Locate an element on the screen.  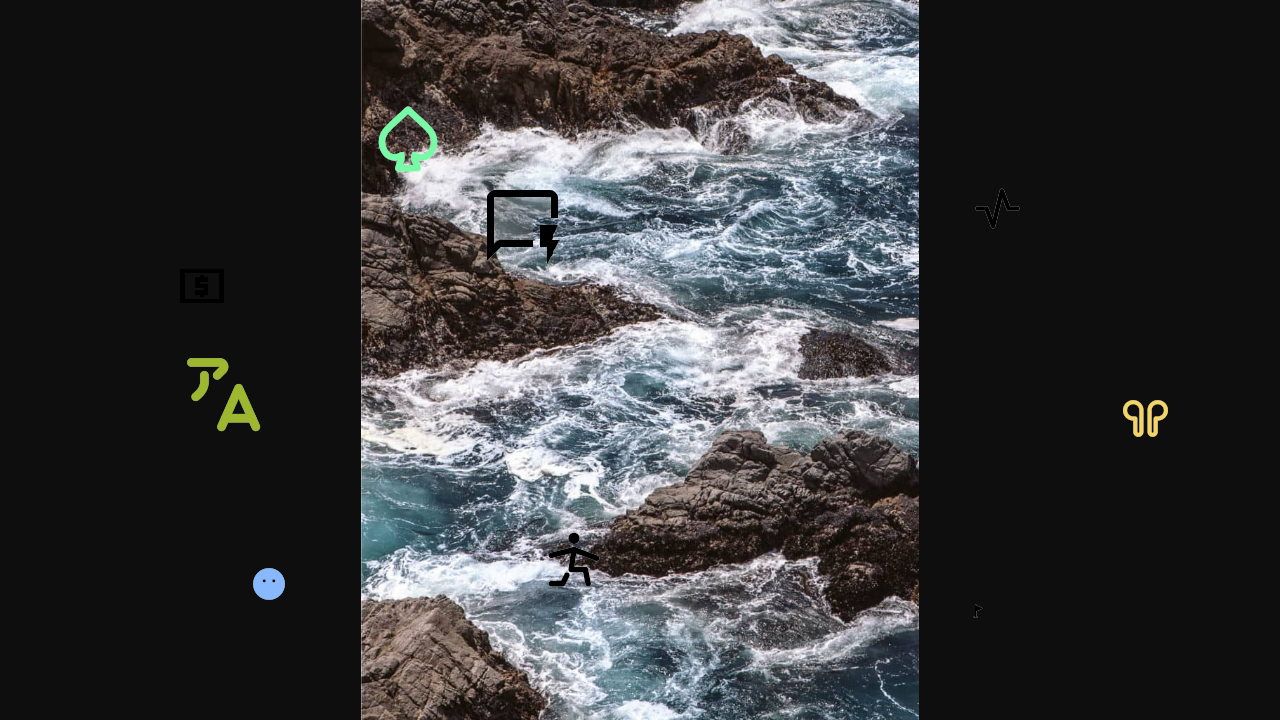
connect to airpods or wireless earbuds is located at coordinates (1145, 418).